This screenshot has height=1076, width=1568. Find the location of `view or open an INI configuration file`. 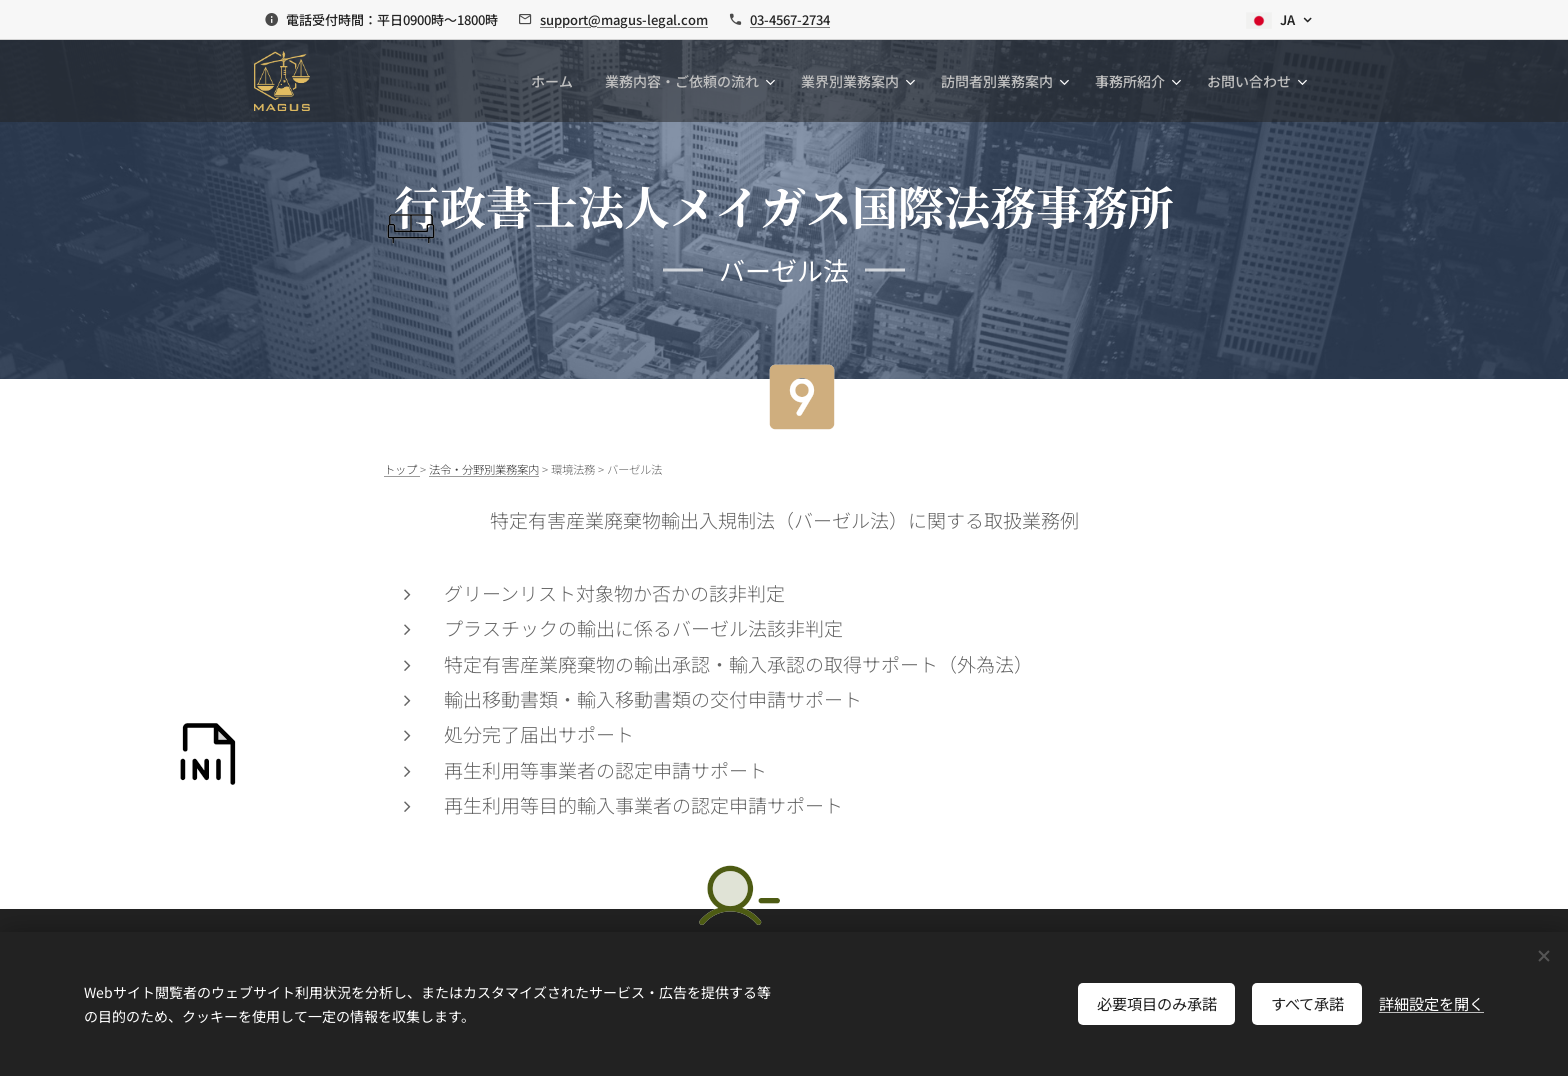

view or open an INI configuration file is located at coordinates (209, 754).